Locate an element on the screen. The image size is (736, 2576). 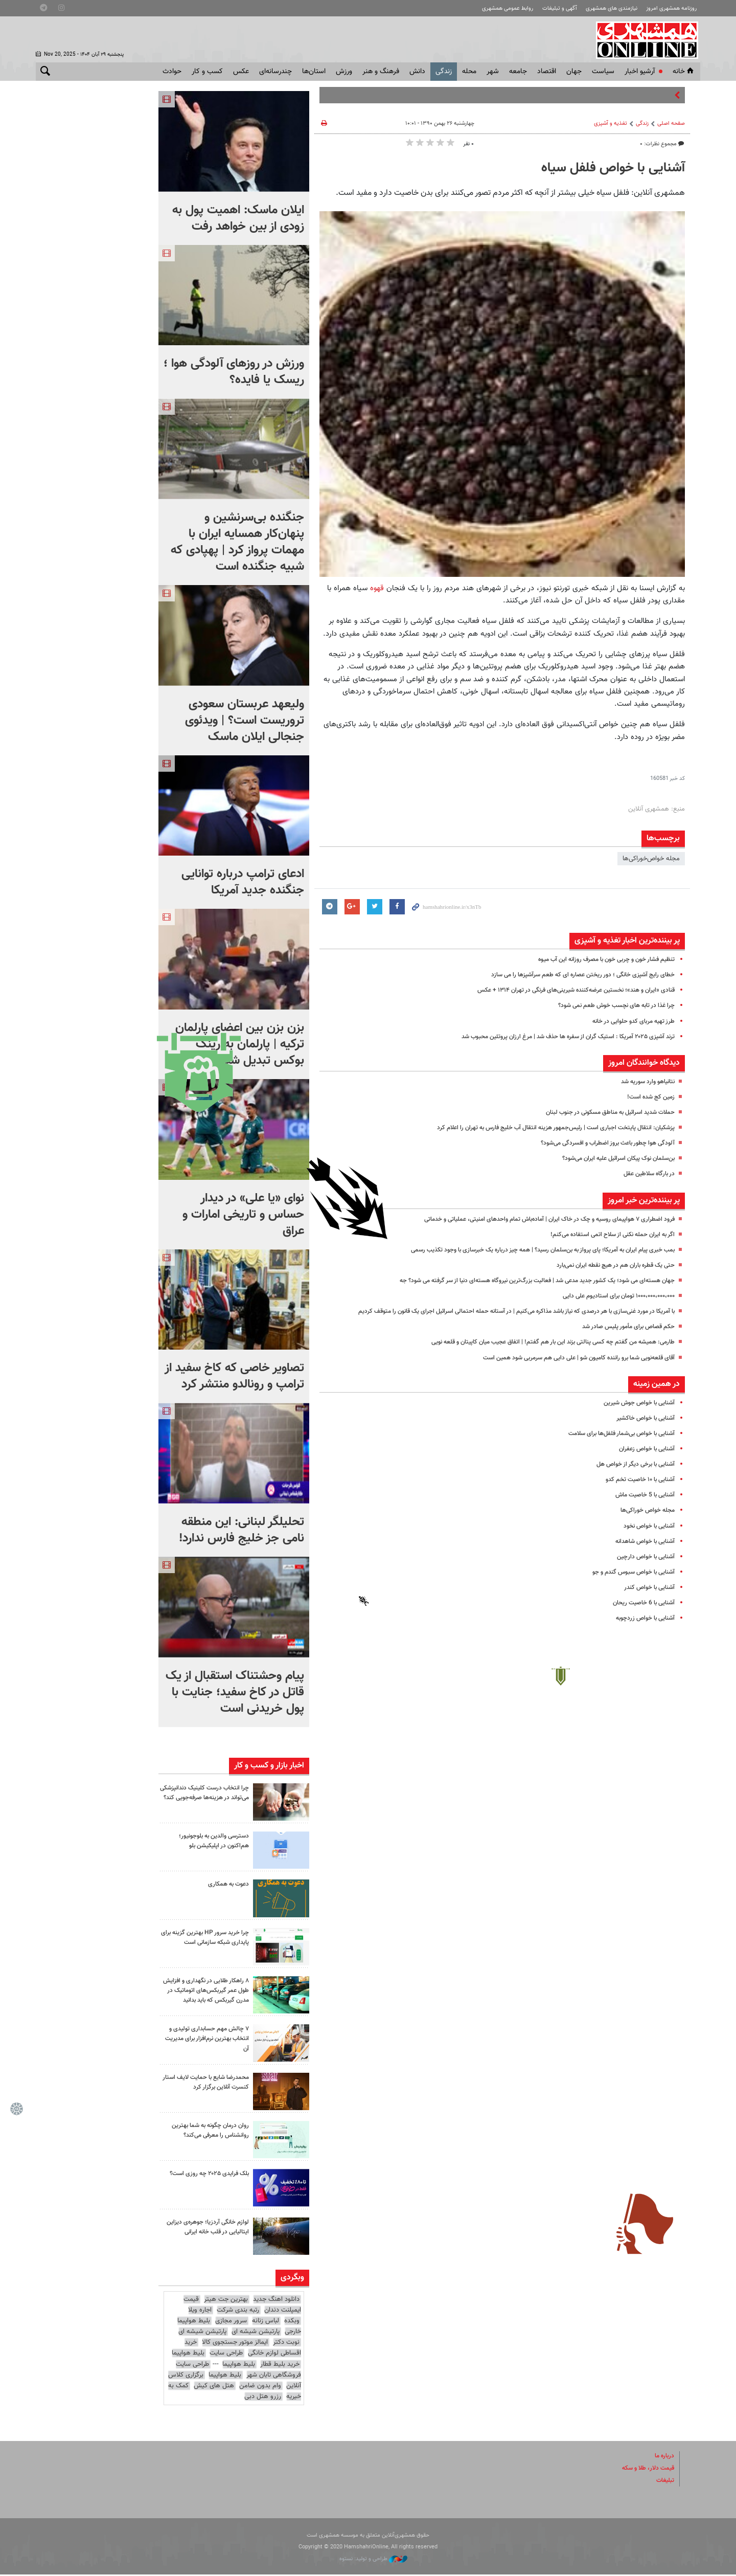
indicates a power attack or special ability in a game is located at coordinates (347, 1198).